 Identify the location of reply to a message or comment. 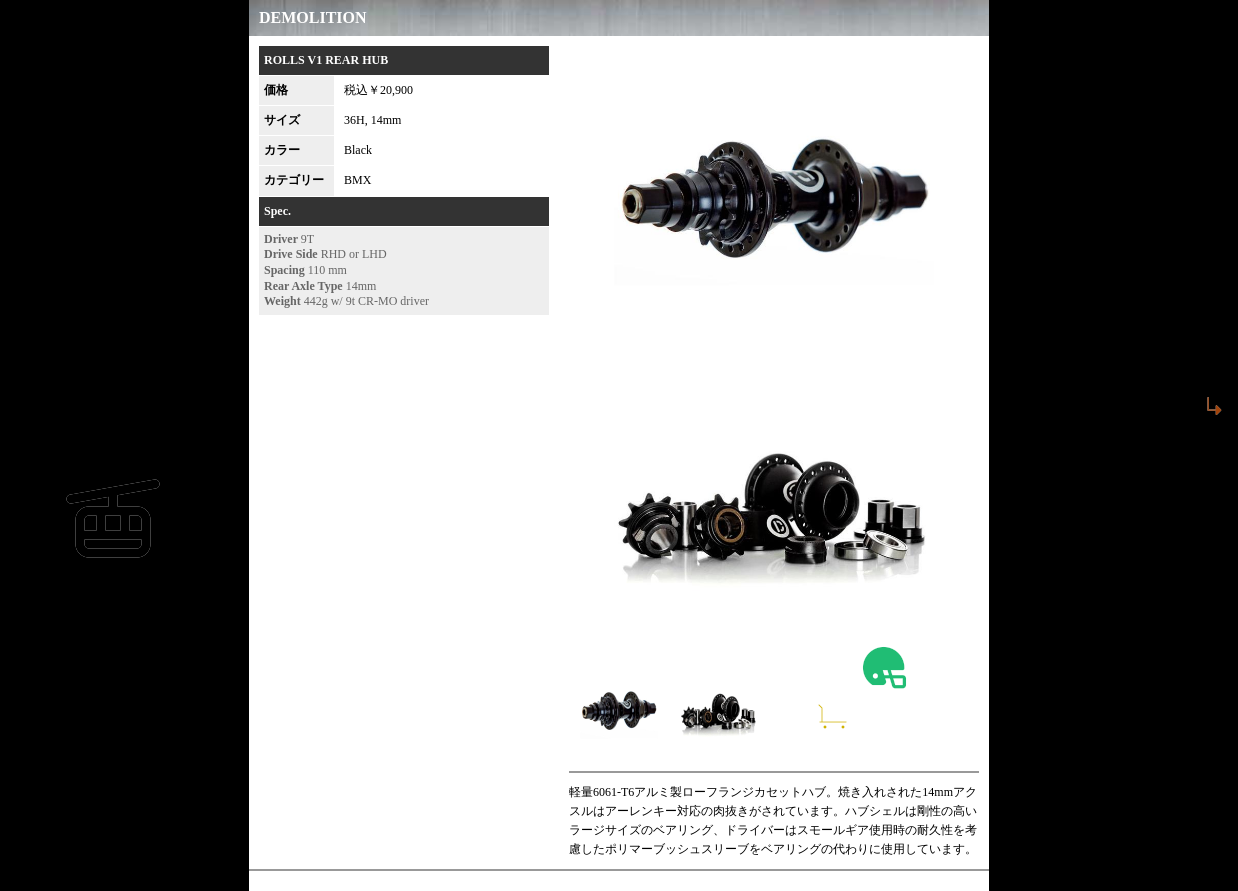
(1213, 406).